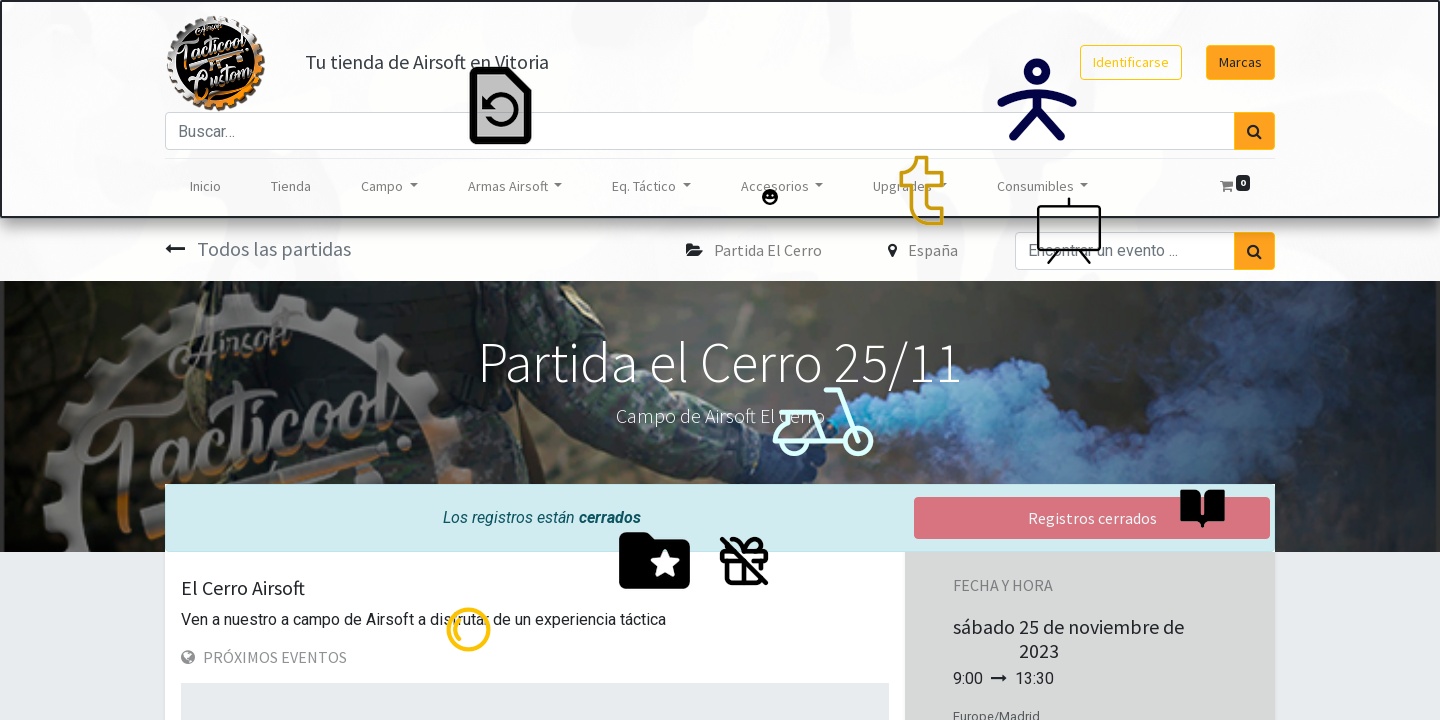 Image resolution: width=1440 pixels, height=720 pixels. What do you see at coordinates (744, 561) in the screenshot?
I see `gift or reward unavailable` at bounding box center [744, 561].